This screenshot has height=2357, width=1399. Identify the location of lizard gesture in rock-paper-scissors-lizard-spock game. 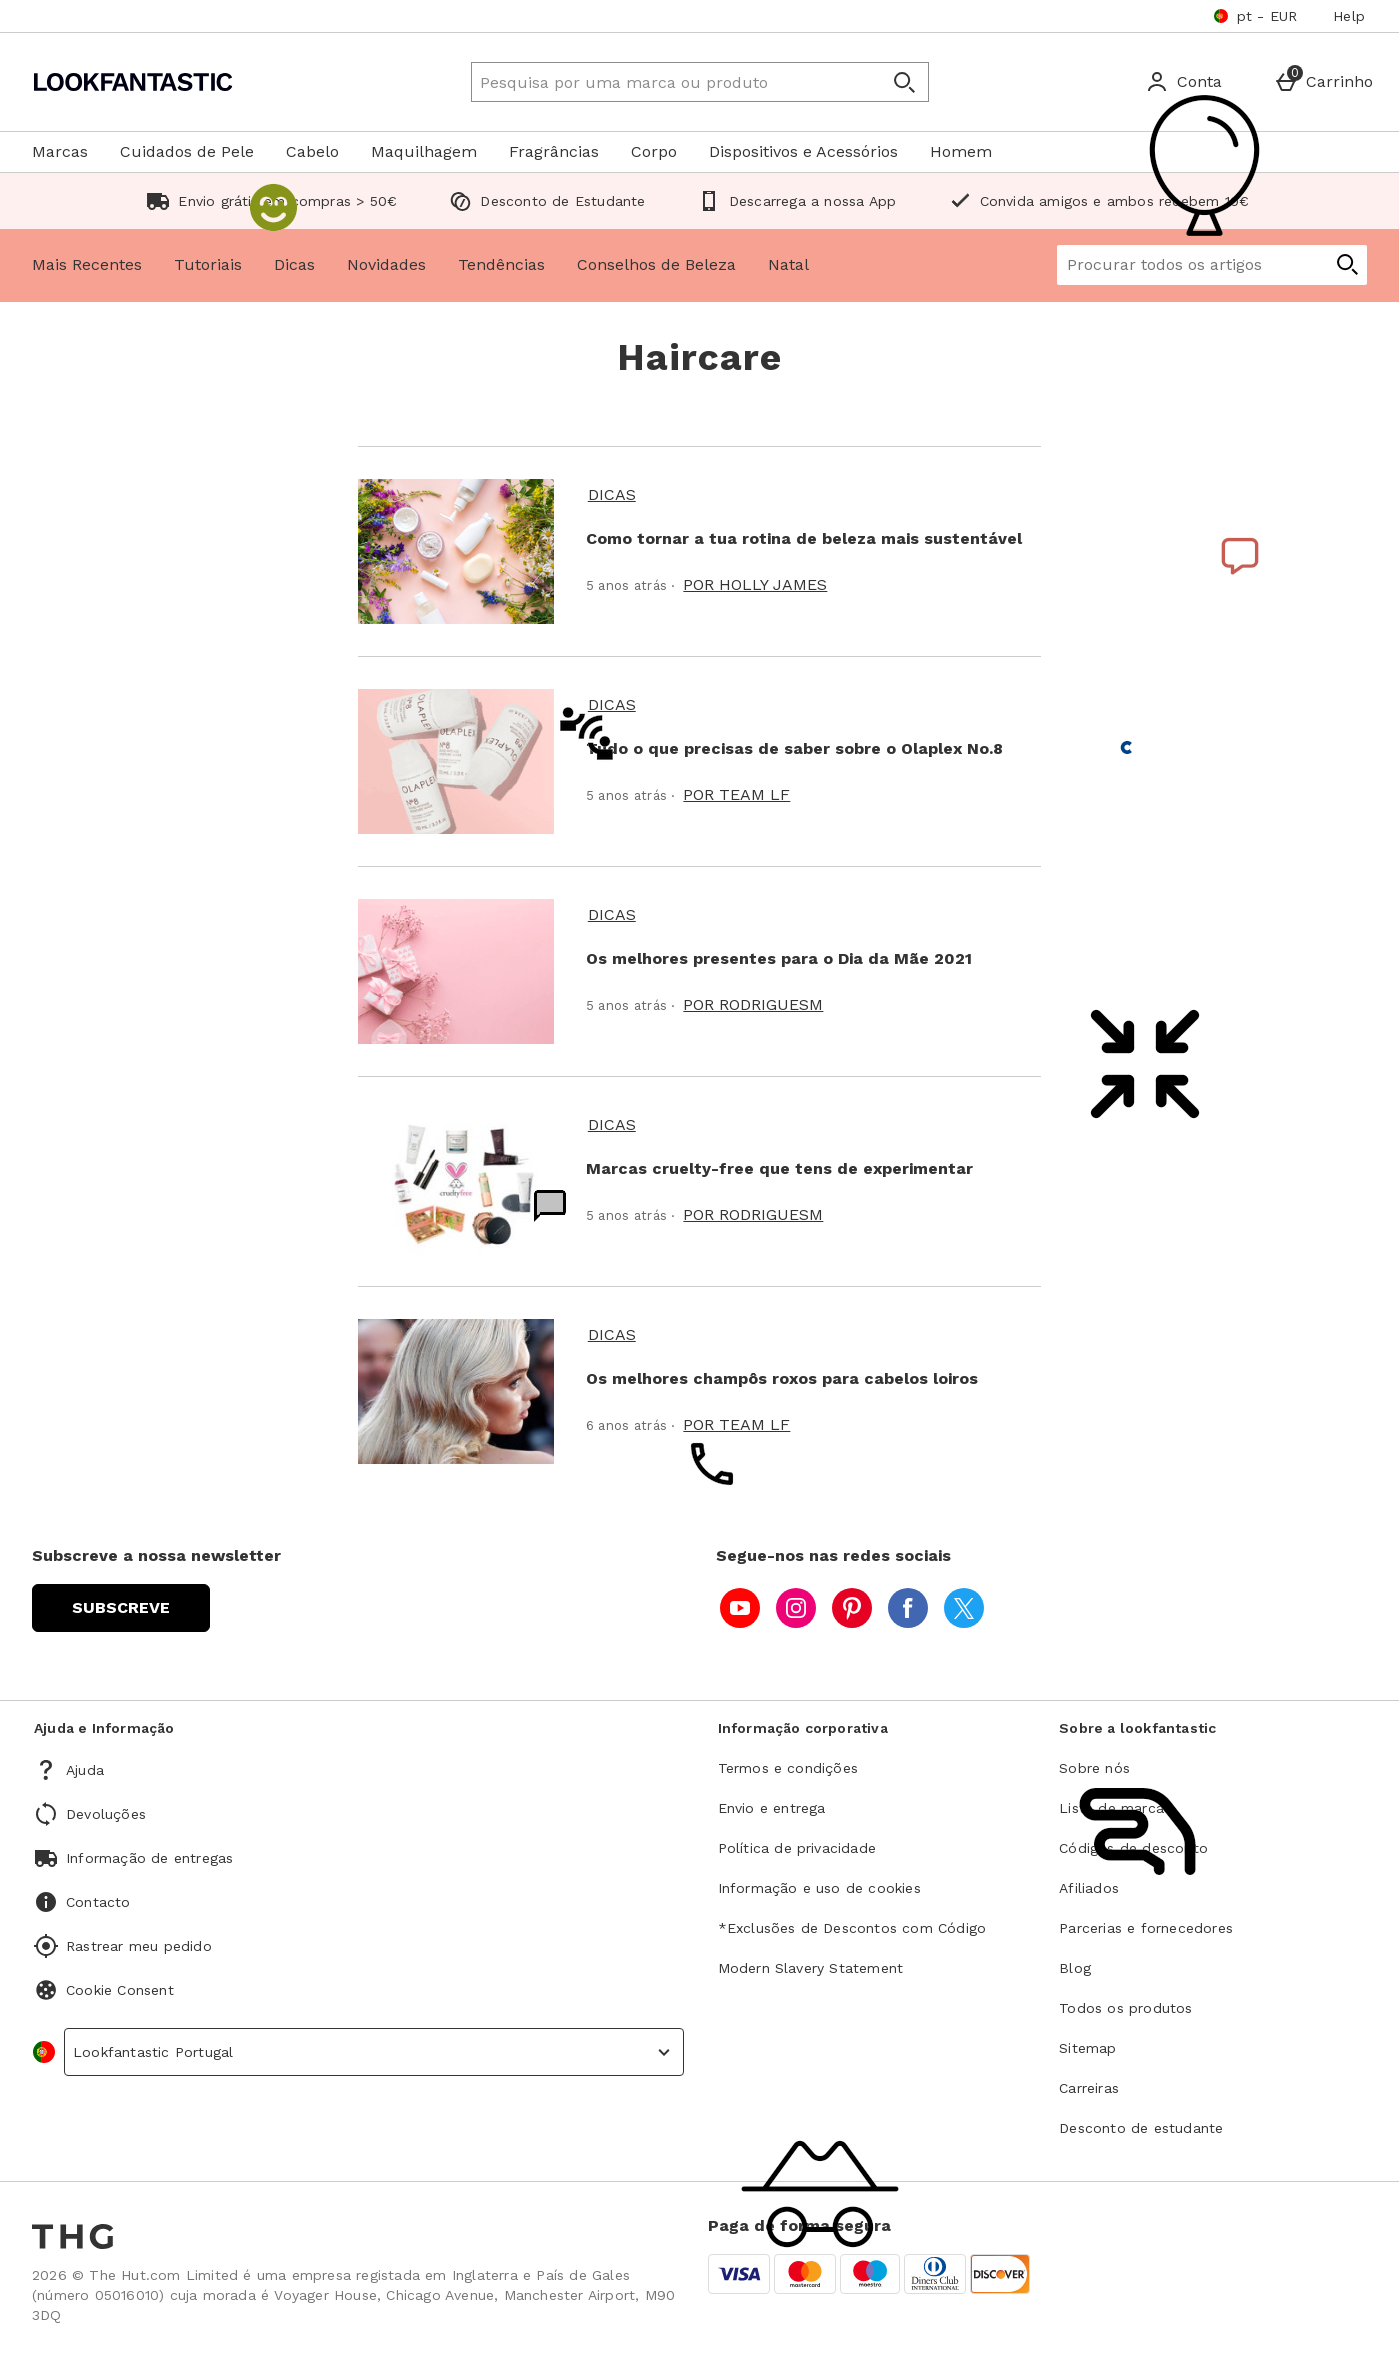
(1137, 1831).